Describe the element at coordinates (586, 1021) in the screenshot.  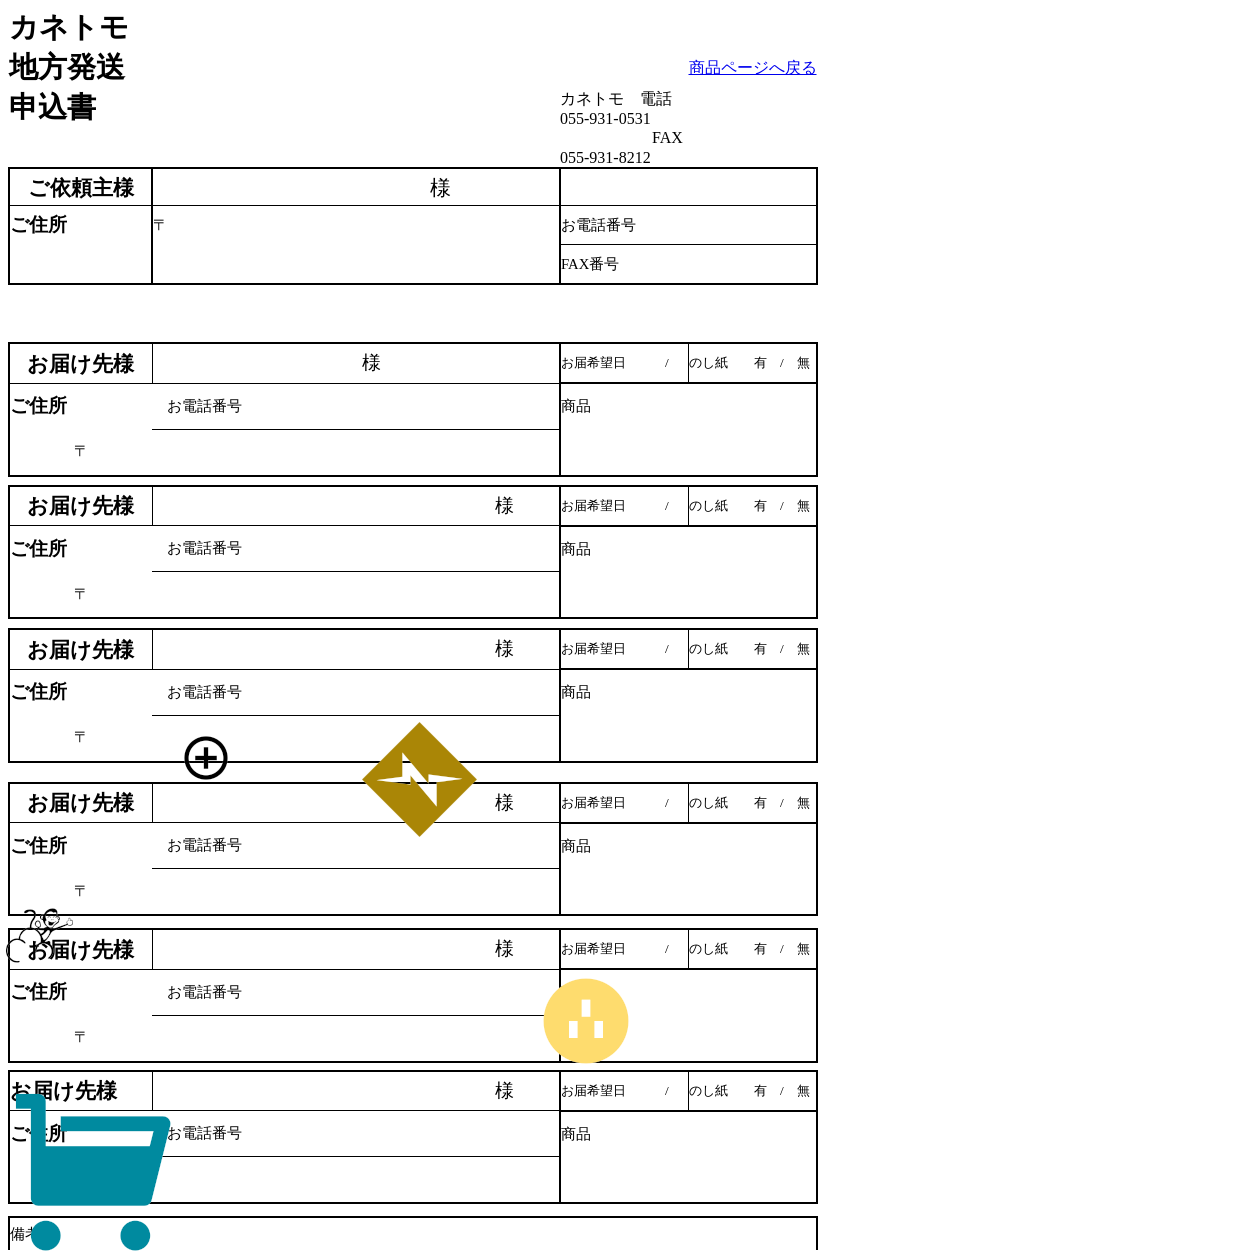
I see `electrical outlet or power socket indicator` at that location.